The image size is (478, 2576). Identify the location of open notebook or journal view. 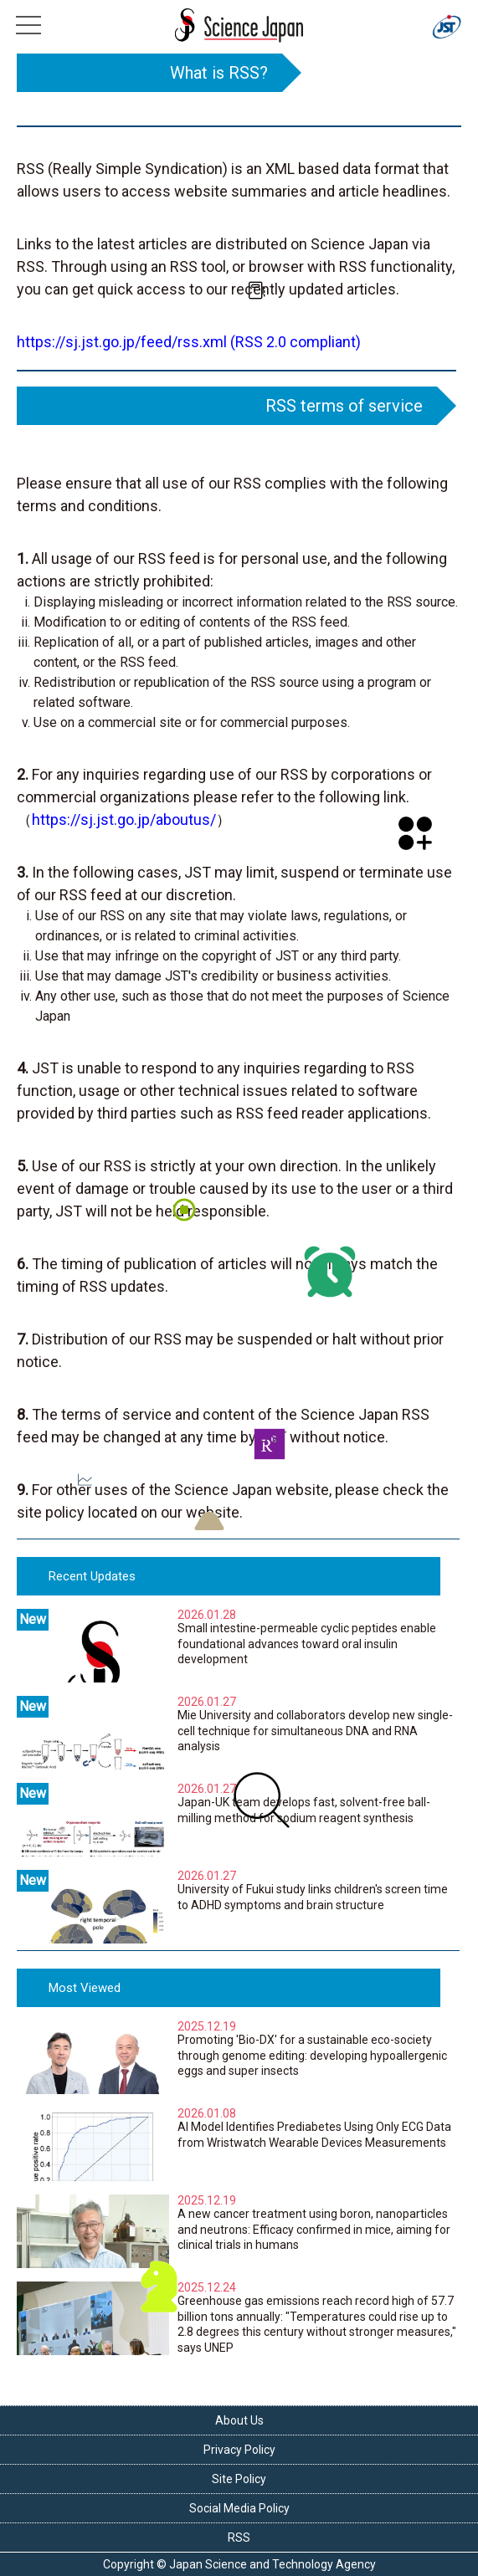
(256, 290).